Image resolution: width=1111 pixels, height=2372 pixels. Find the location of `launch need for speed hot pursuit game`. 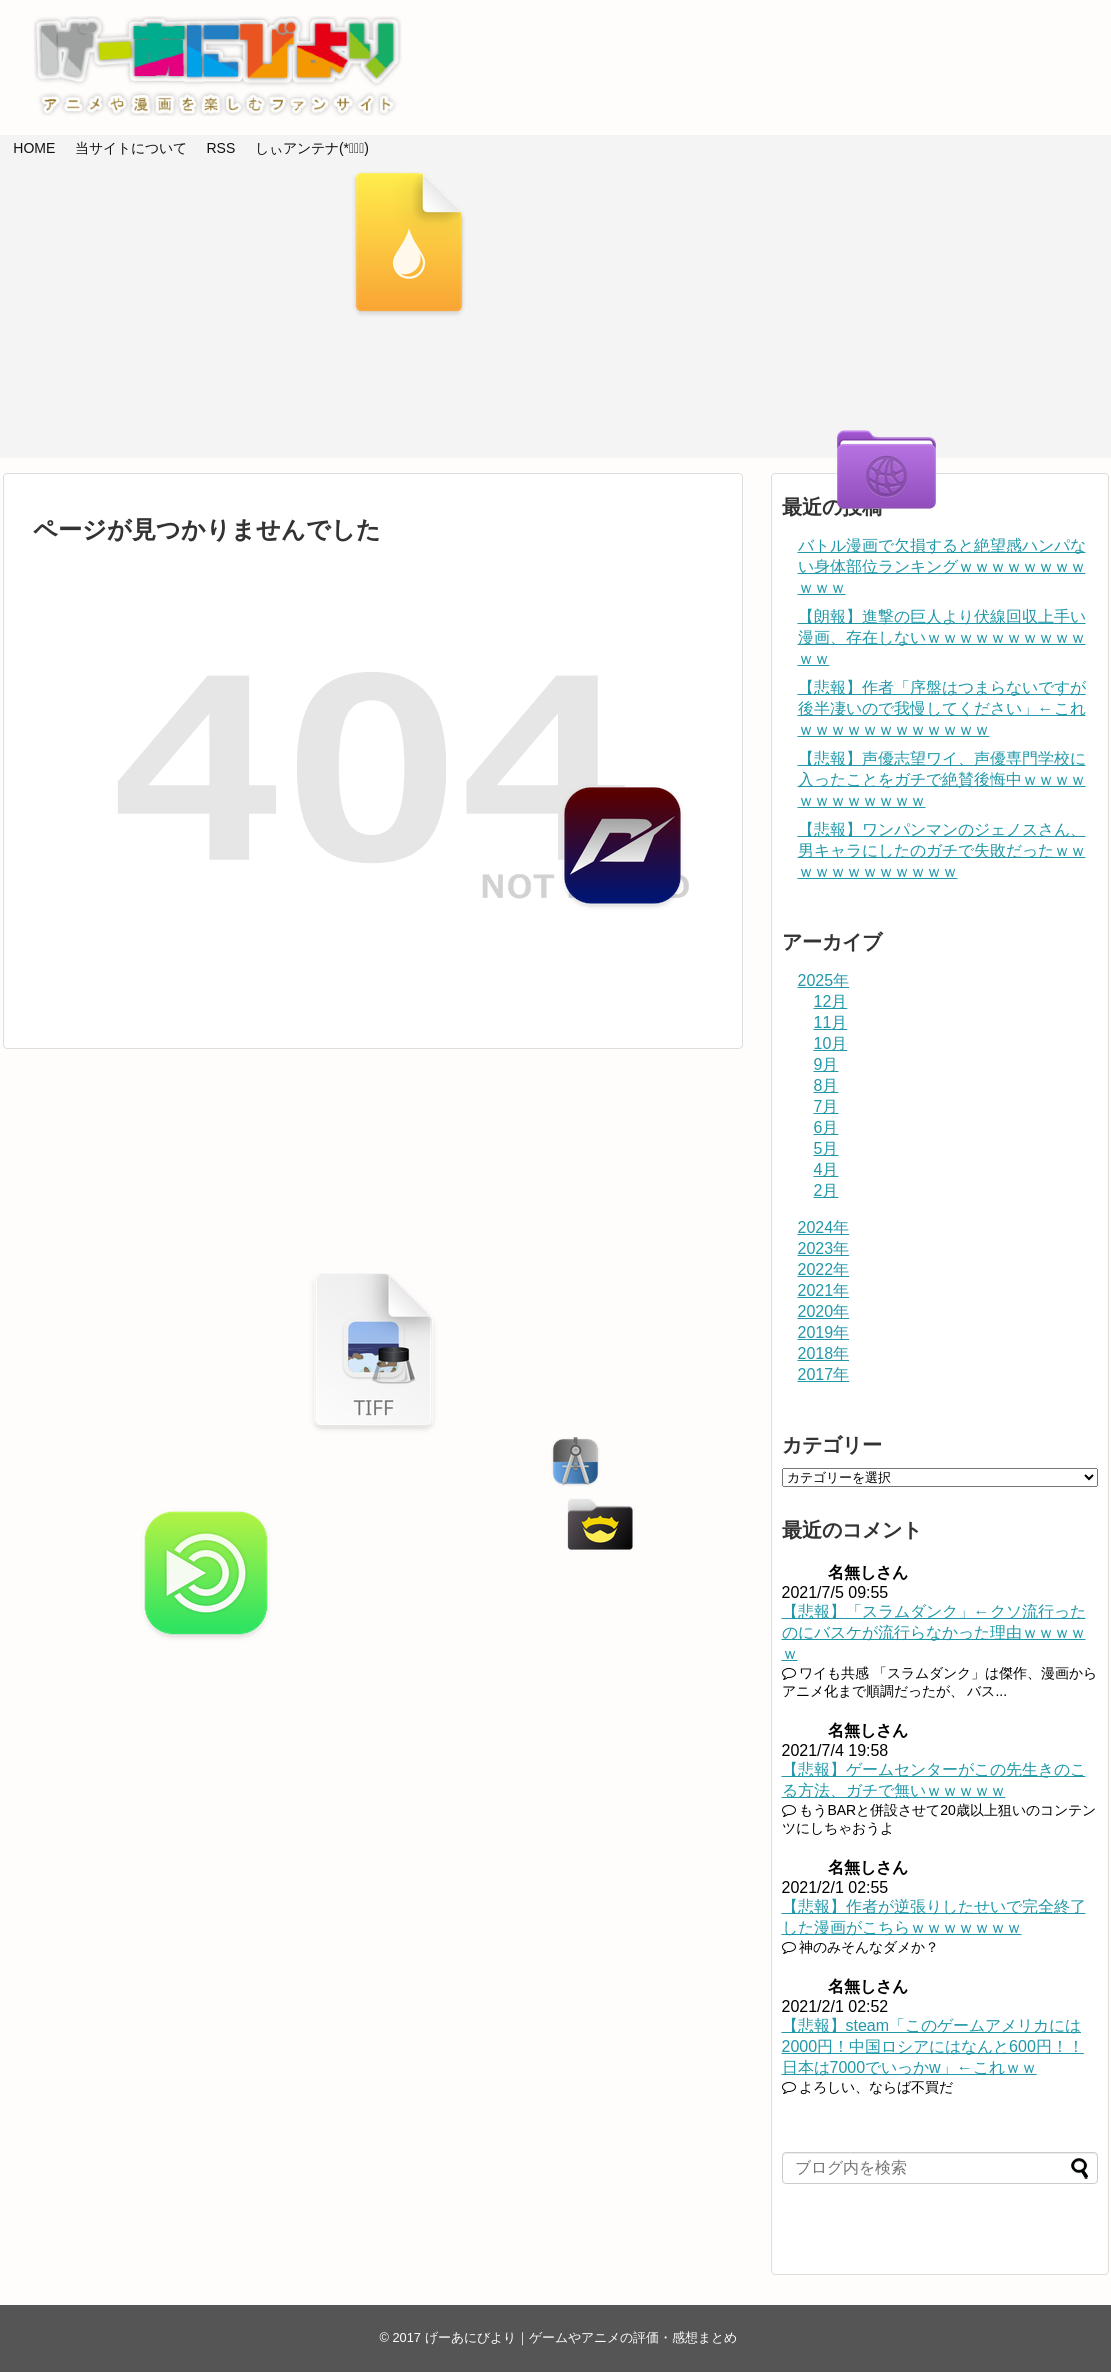

launch need for speed hot pursuit game is located at coordinates (622, 845).